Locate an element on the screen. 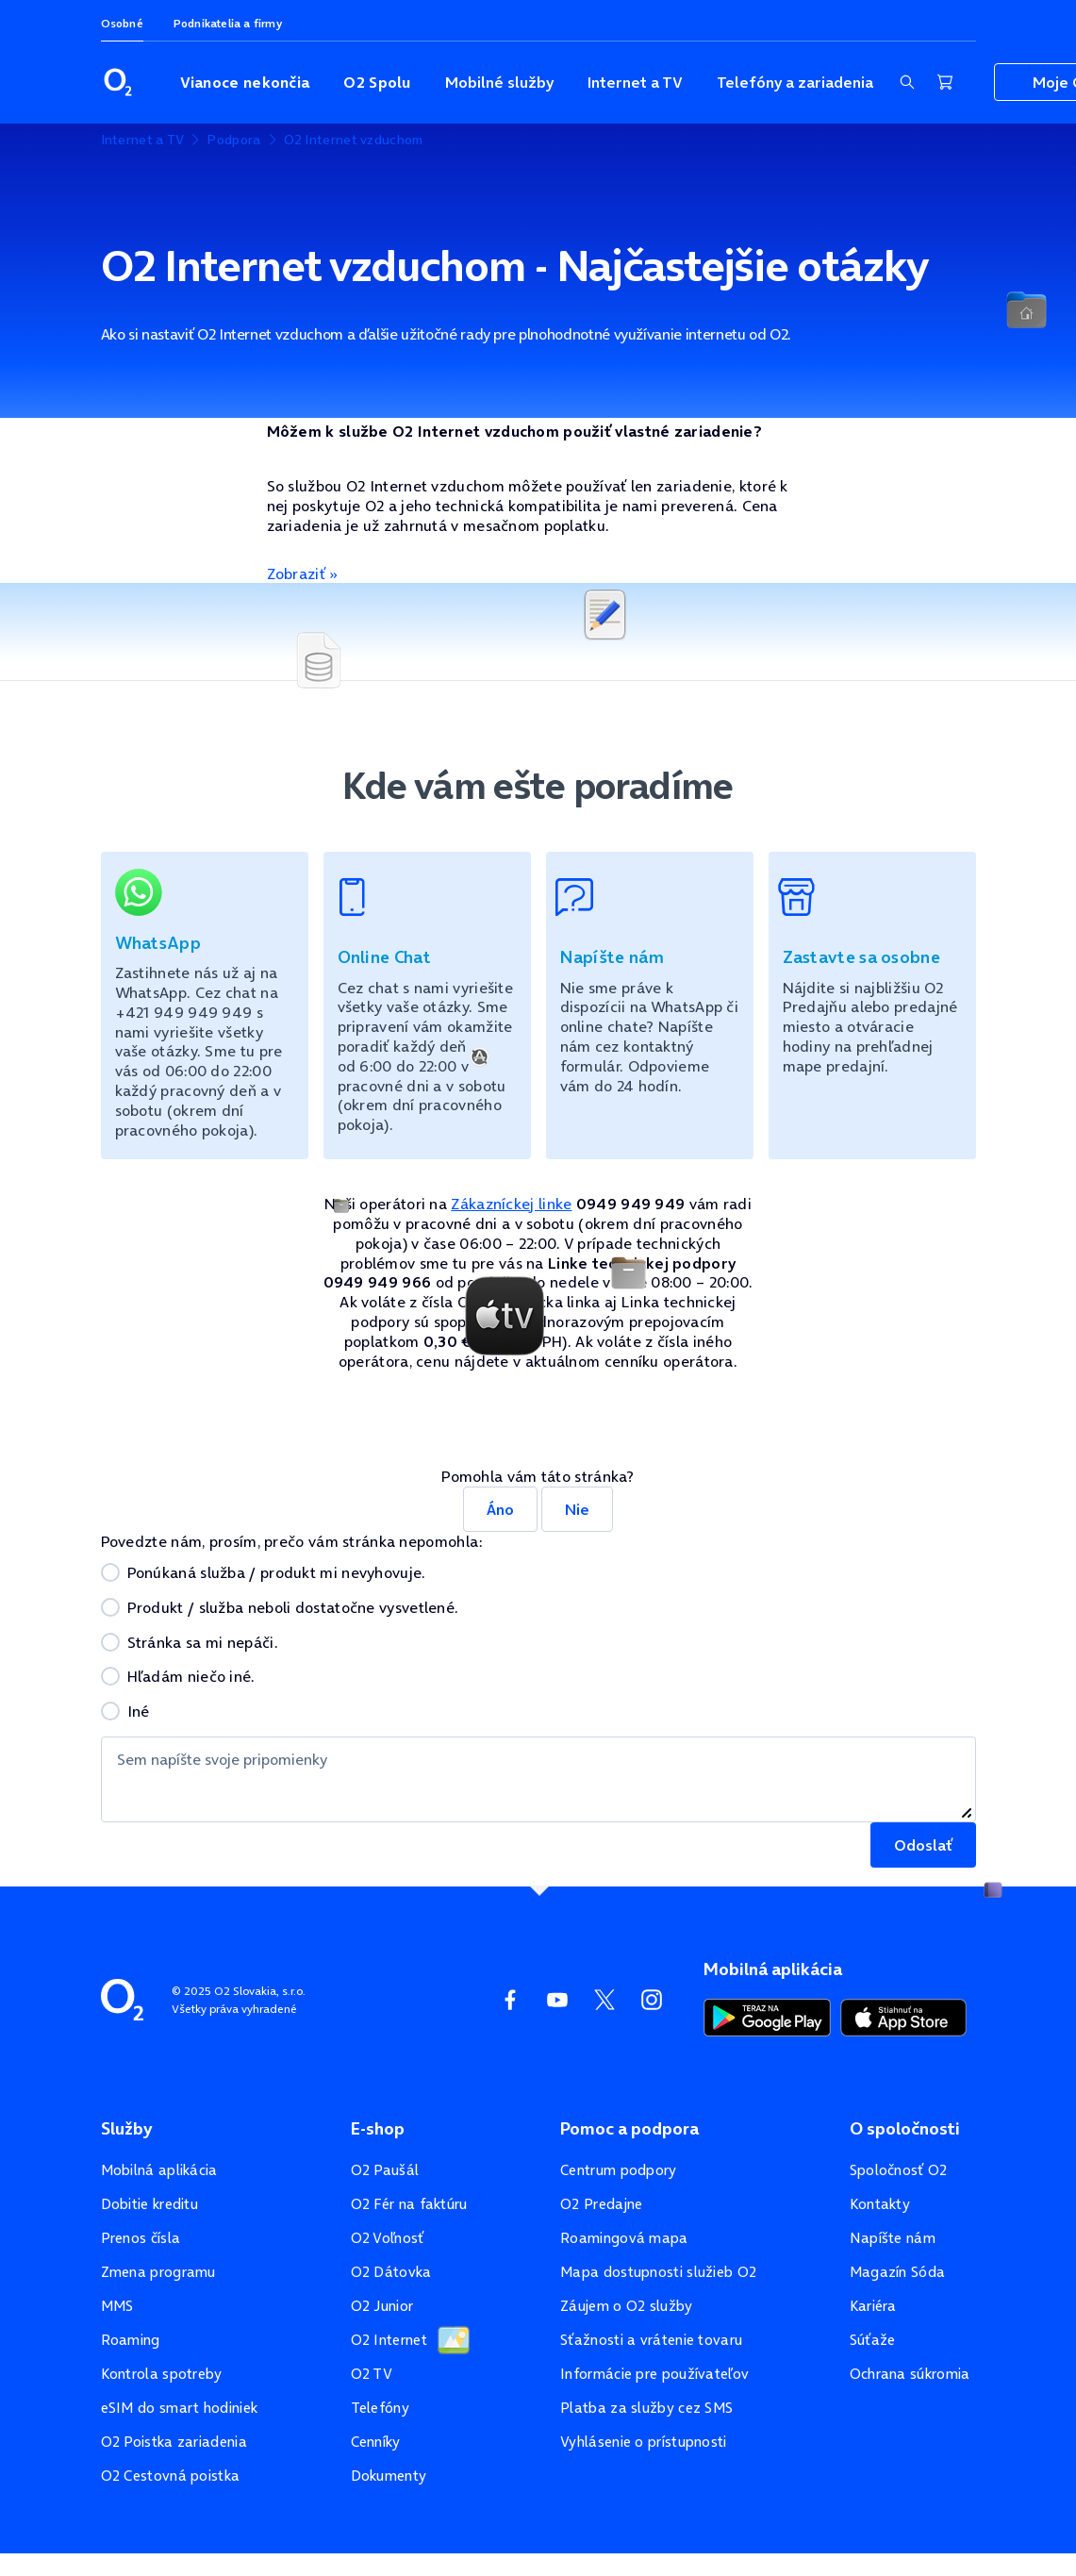  access your home folder is located at coordinates (1026, 309).